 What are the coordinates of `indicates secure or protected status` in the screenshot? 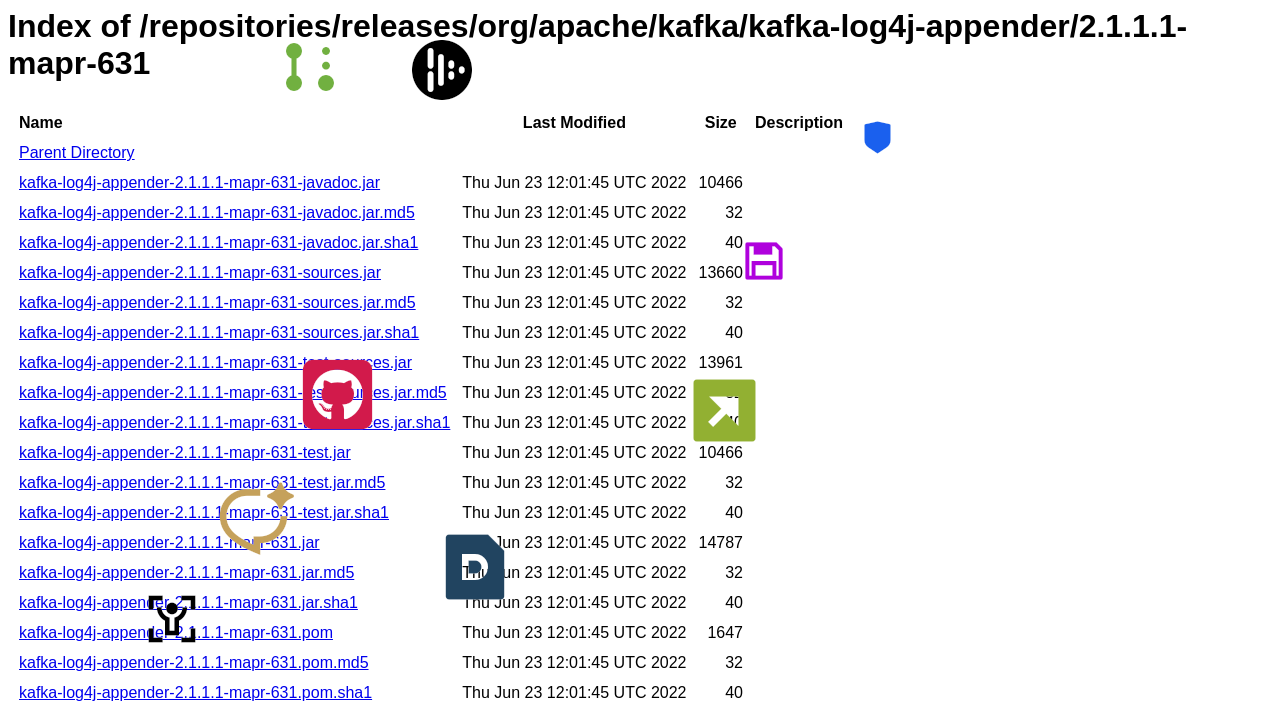 It's located at (877, 137).